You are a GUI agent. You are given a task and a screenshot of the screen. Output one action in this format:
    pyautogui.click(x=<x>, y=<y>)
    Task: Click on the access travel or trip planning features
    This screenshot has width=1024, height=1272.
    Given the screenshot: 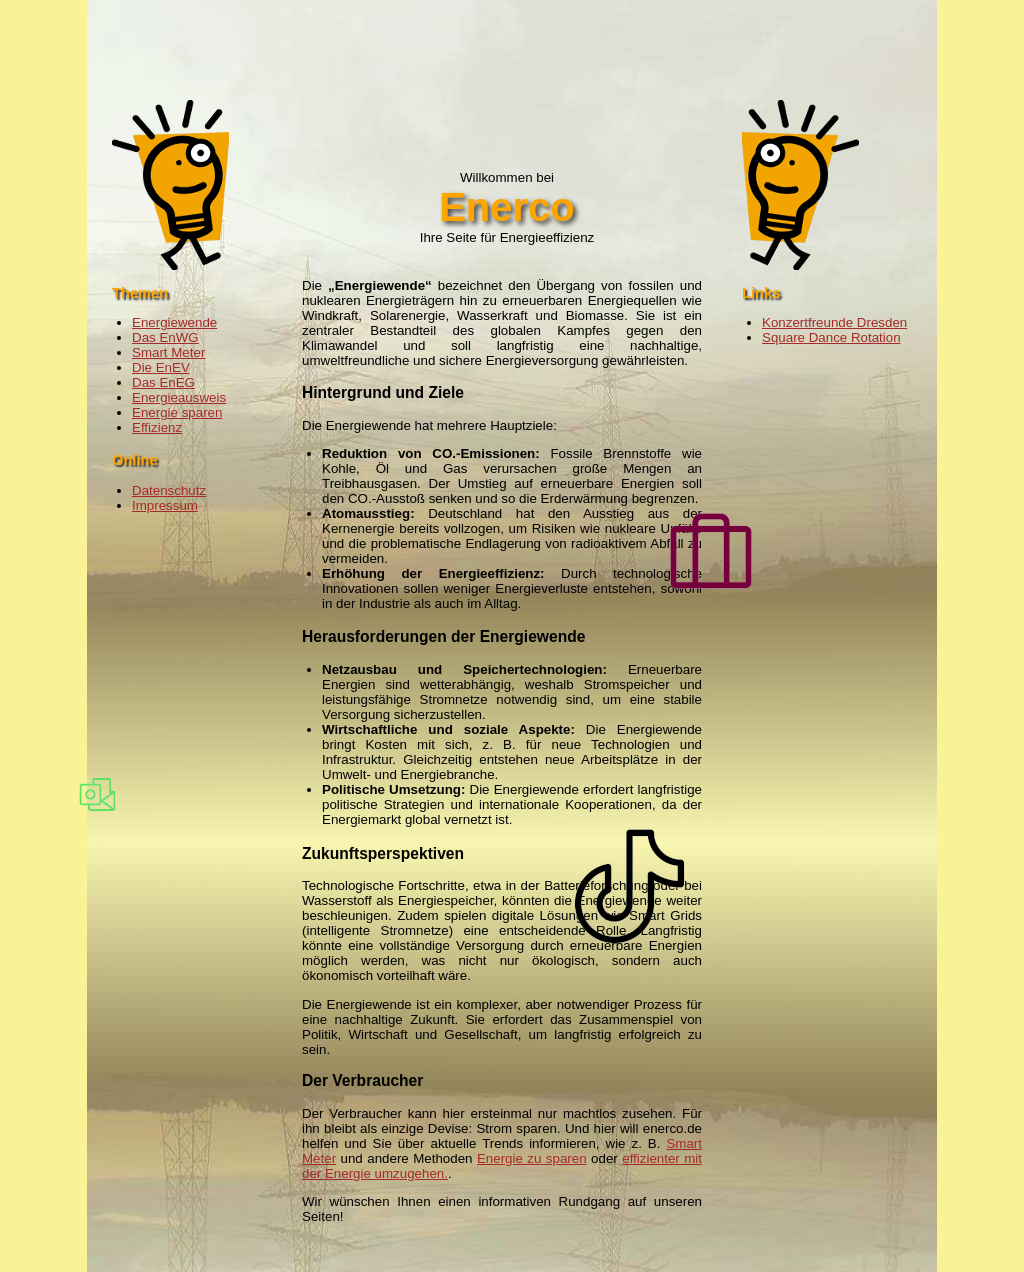 What is the action you would take?
    pyautogui.click(x=711, y=554)
    